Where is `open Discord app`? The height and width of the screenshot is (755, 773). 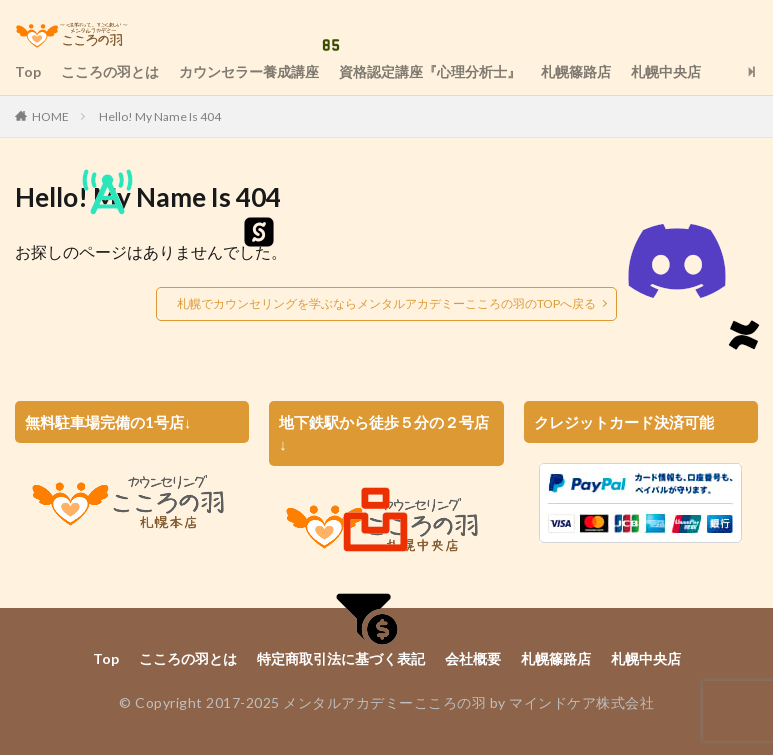 open Discord app is located at coordinates (677, 261).